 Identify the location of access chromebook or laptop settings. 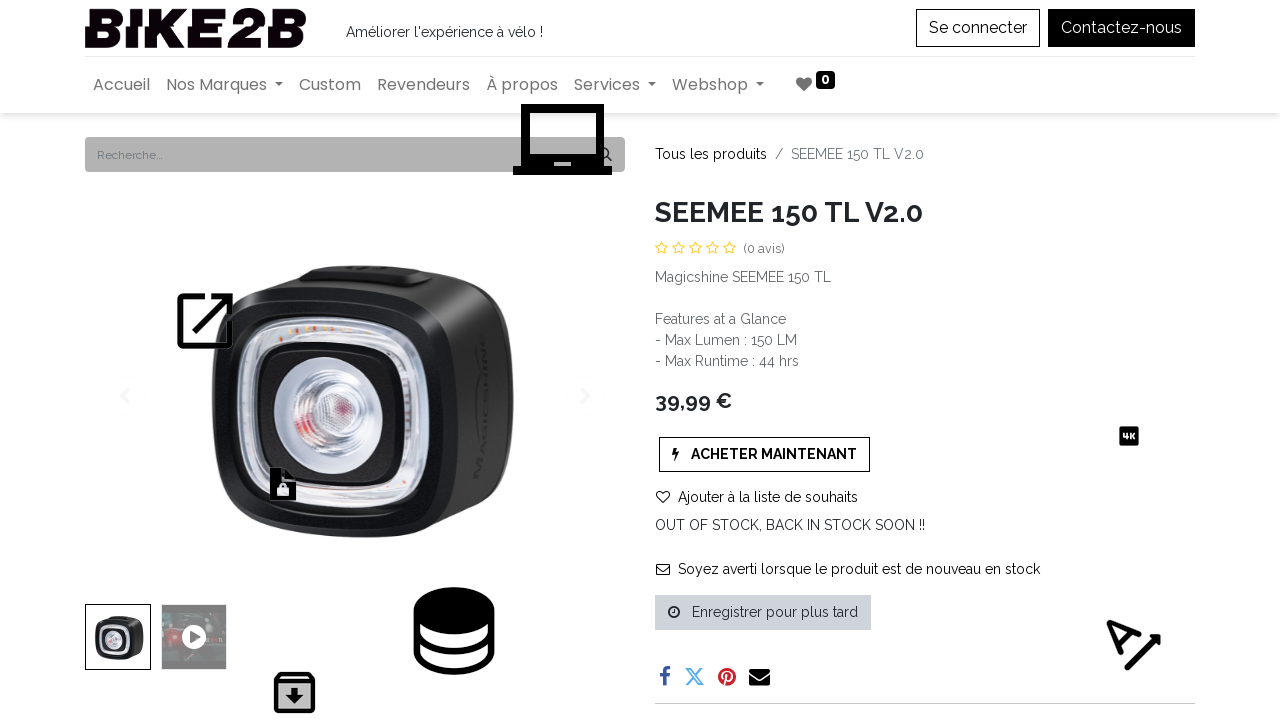
(562, 141).